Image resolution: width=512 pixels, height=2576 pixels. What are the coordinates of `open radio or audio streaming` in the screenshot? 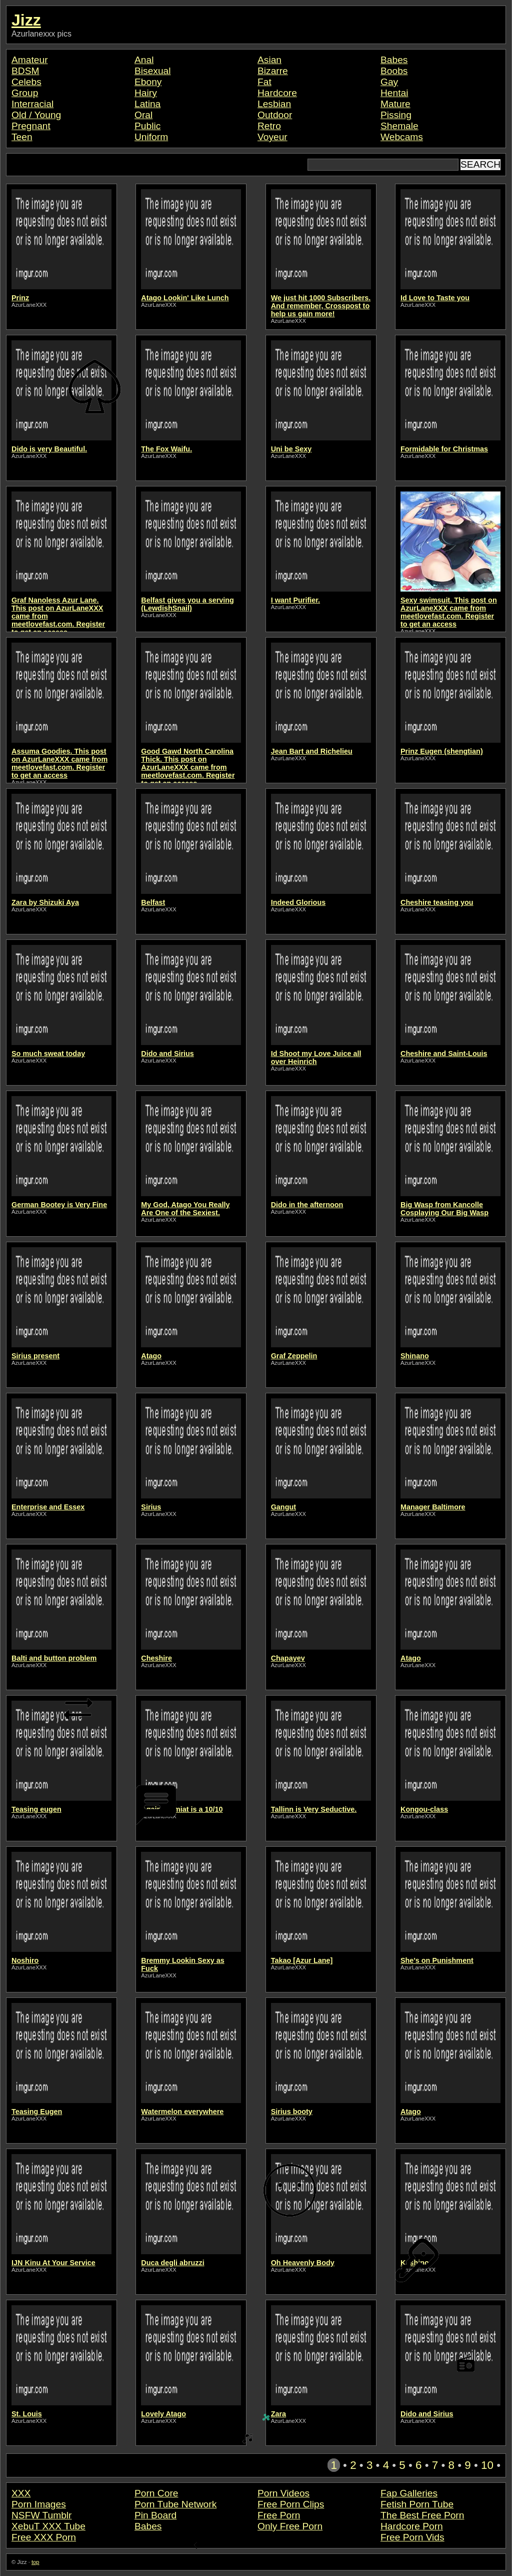 It's located at (466, 2365).